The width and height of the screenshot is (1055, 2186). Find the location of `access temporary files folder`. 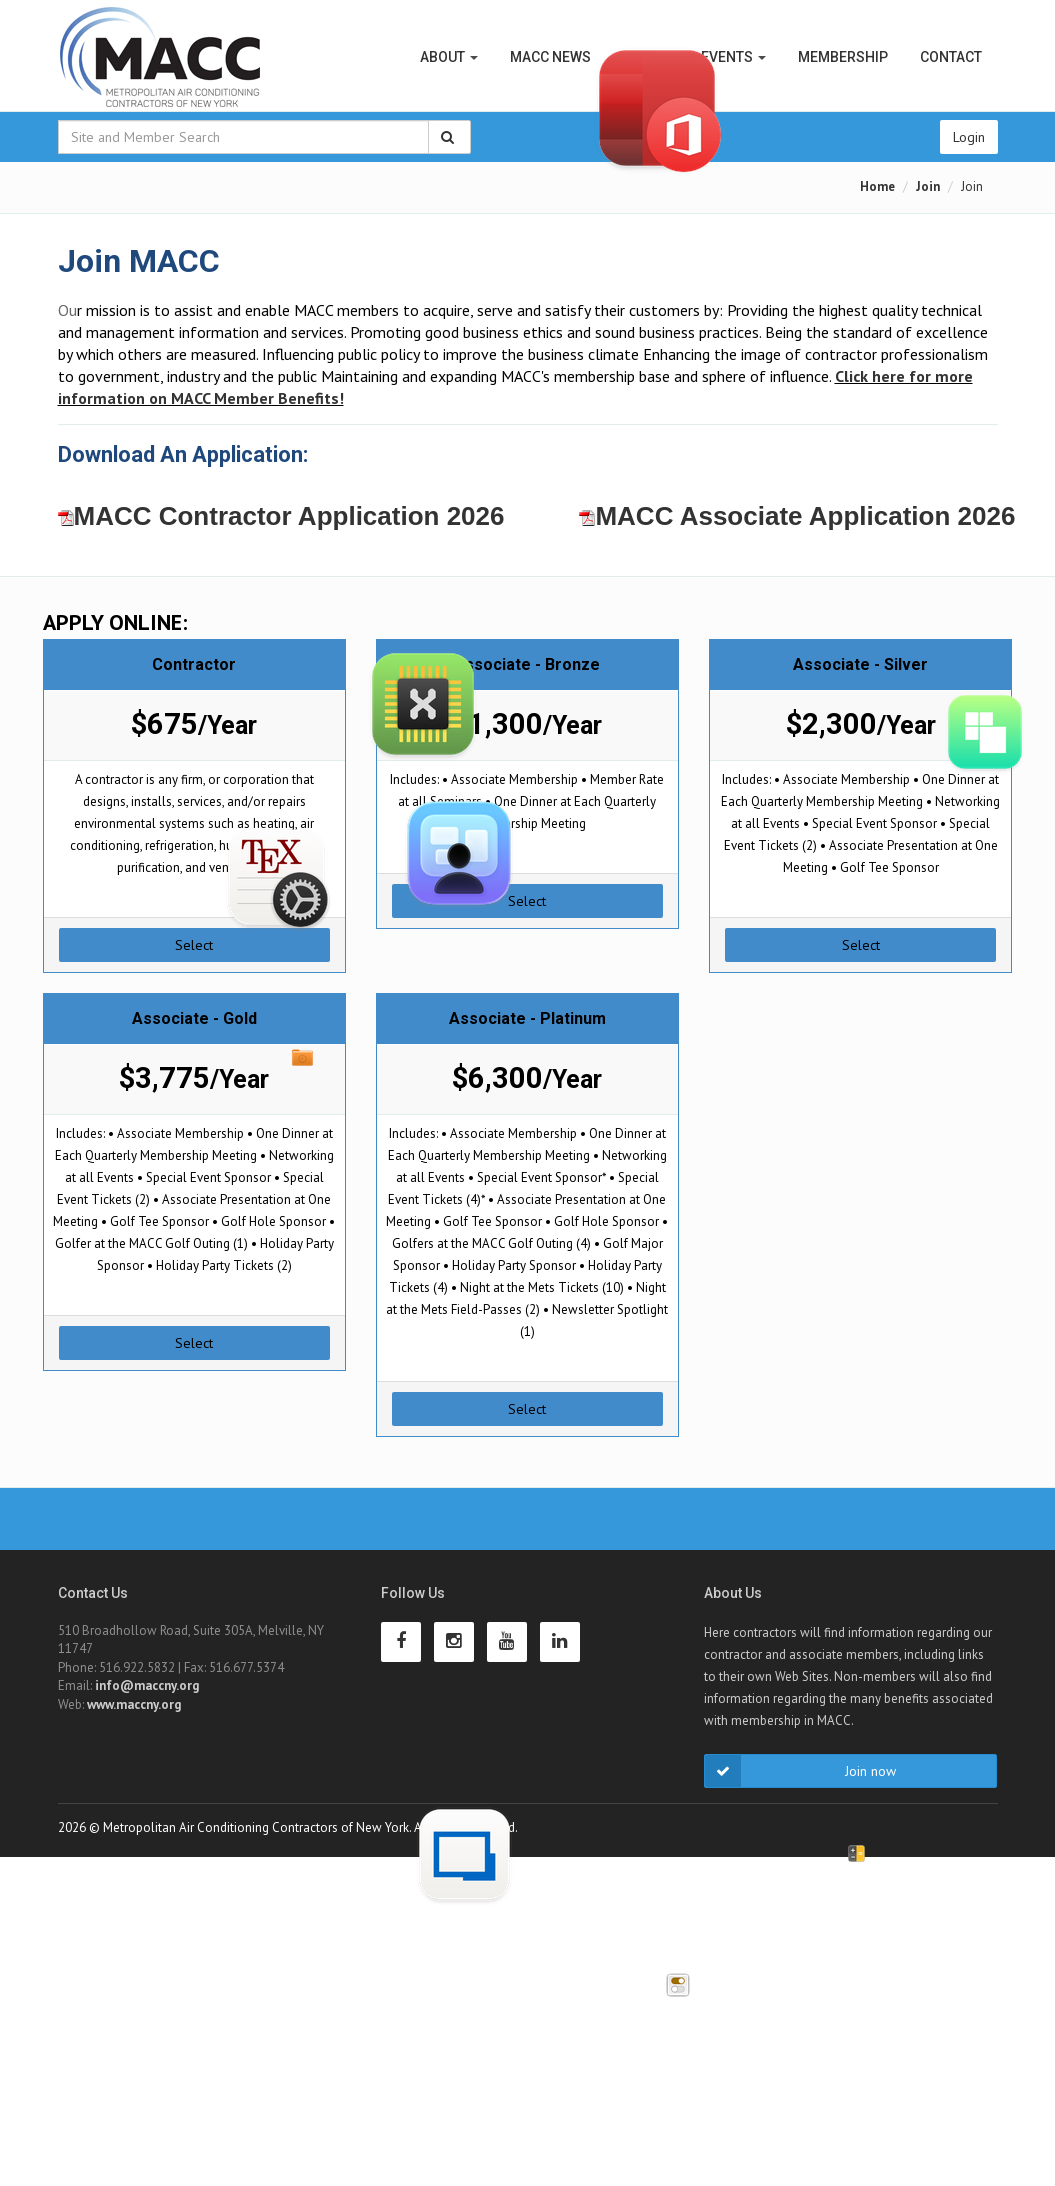

access temporary files folder is located at coordinates (302, 1057).